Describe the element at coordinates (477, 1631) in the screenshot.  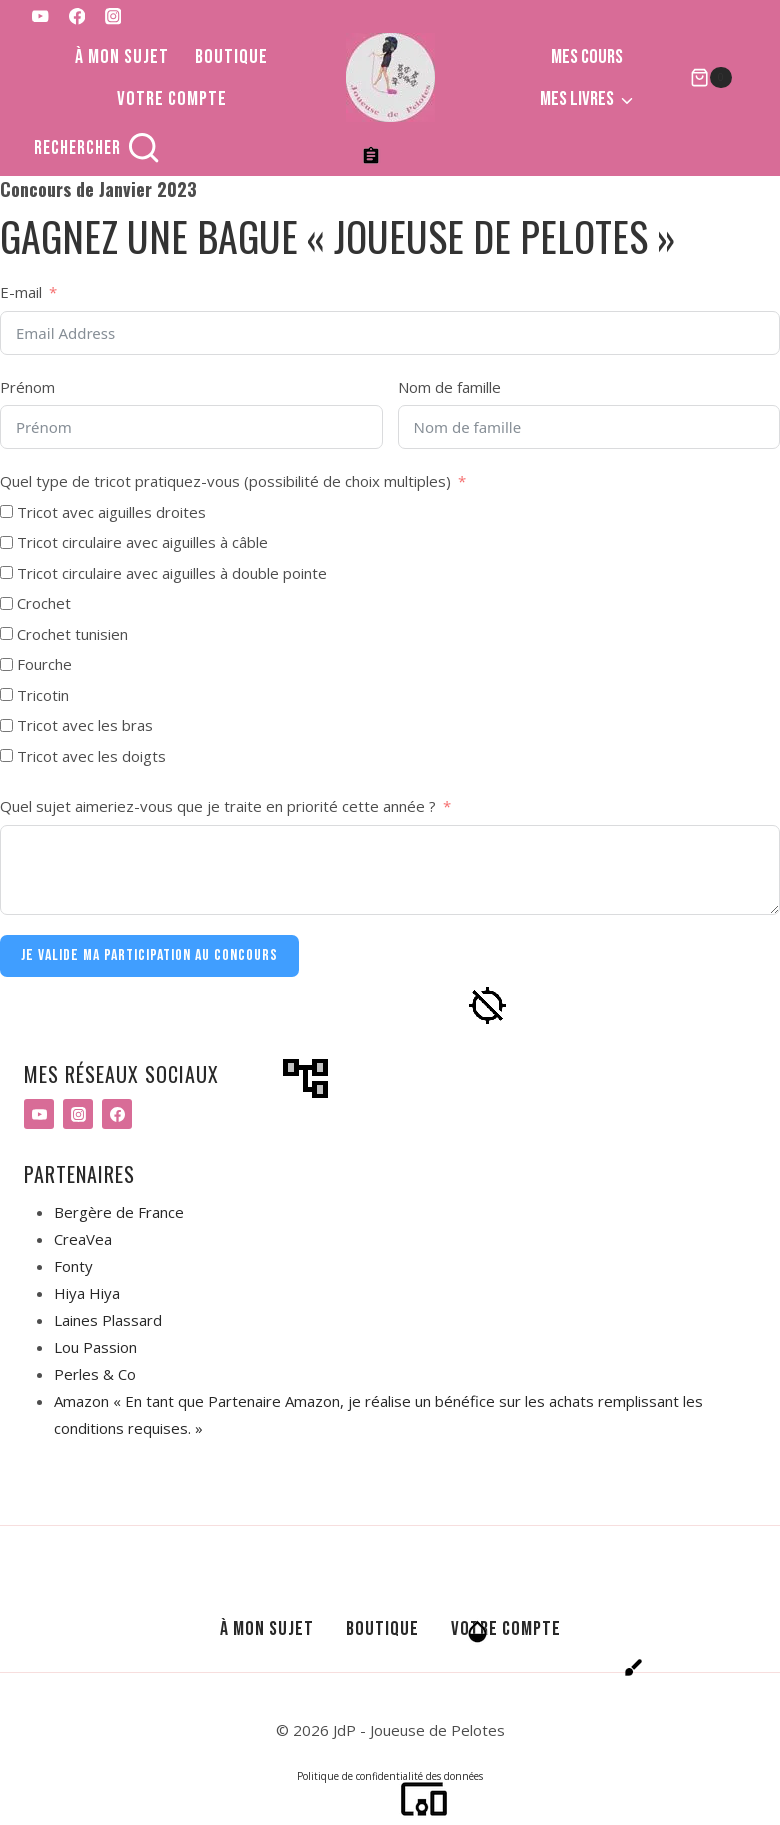
I see `adjust transparency or opacity settings` at that location.